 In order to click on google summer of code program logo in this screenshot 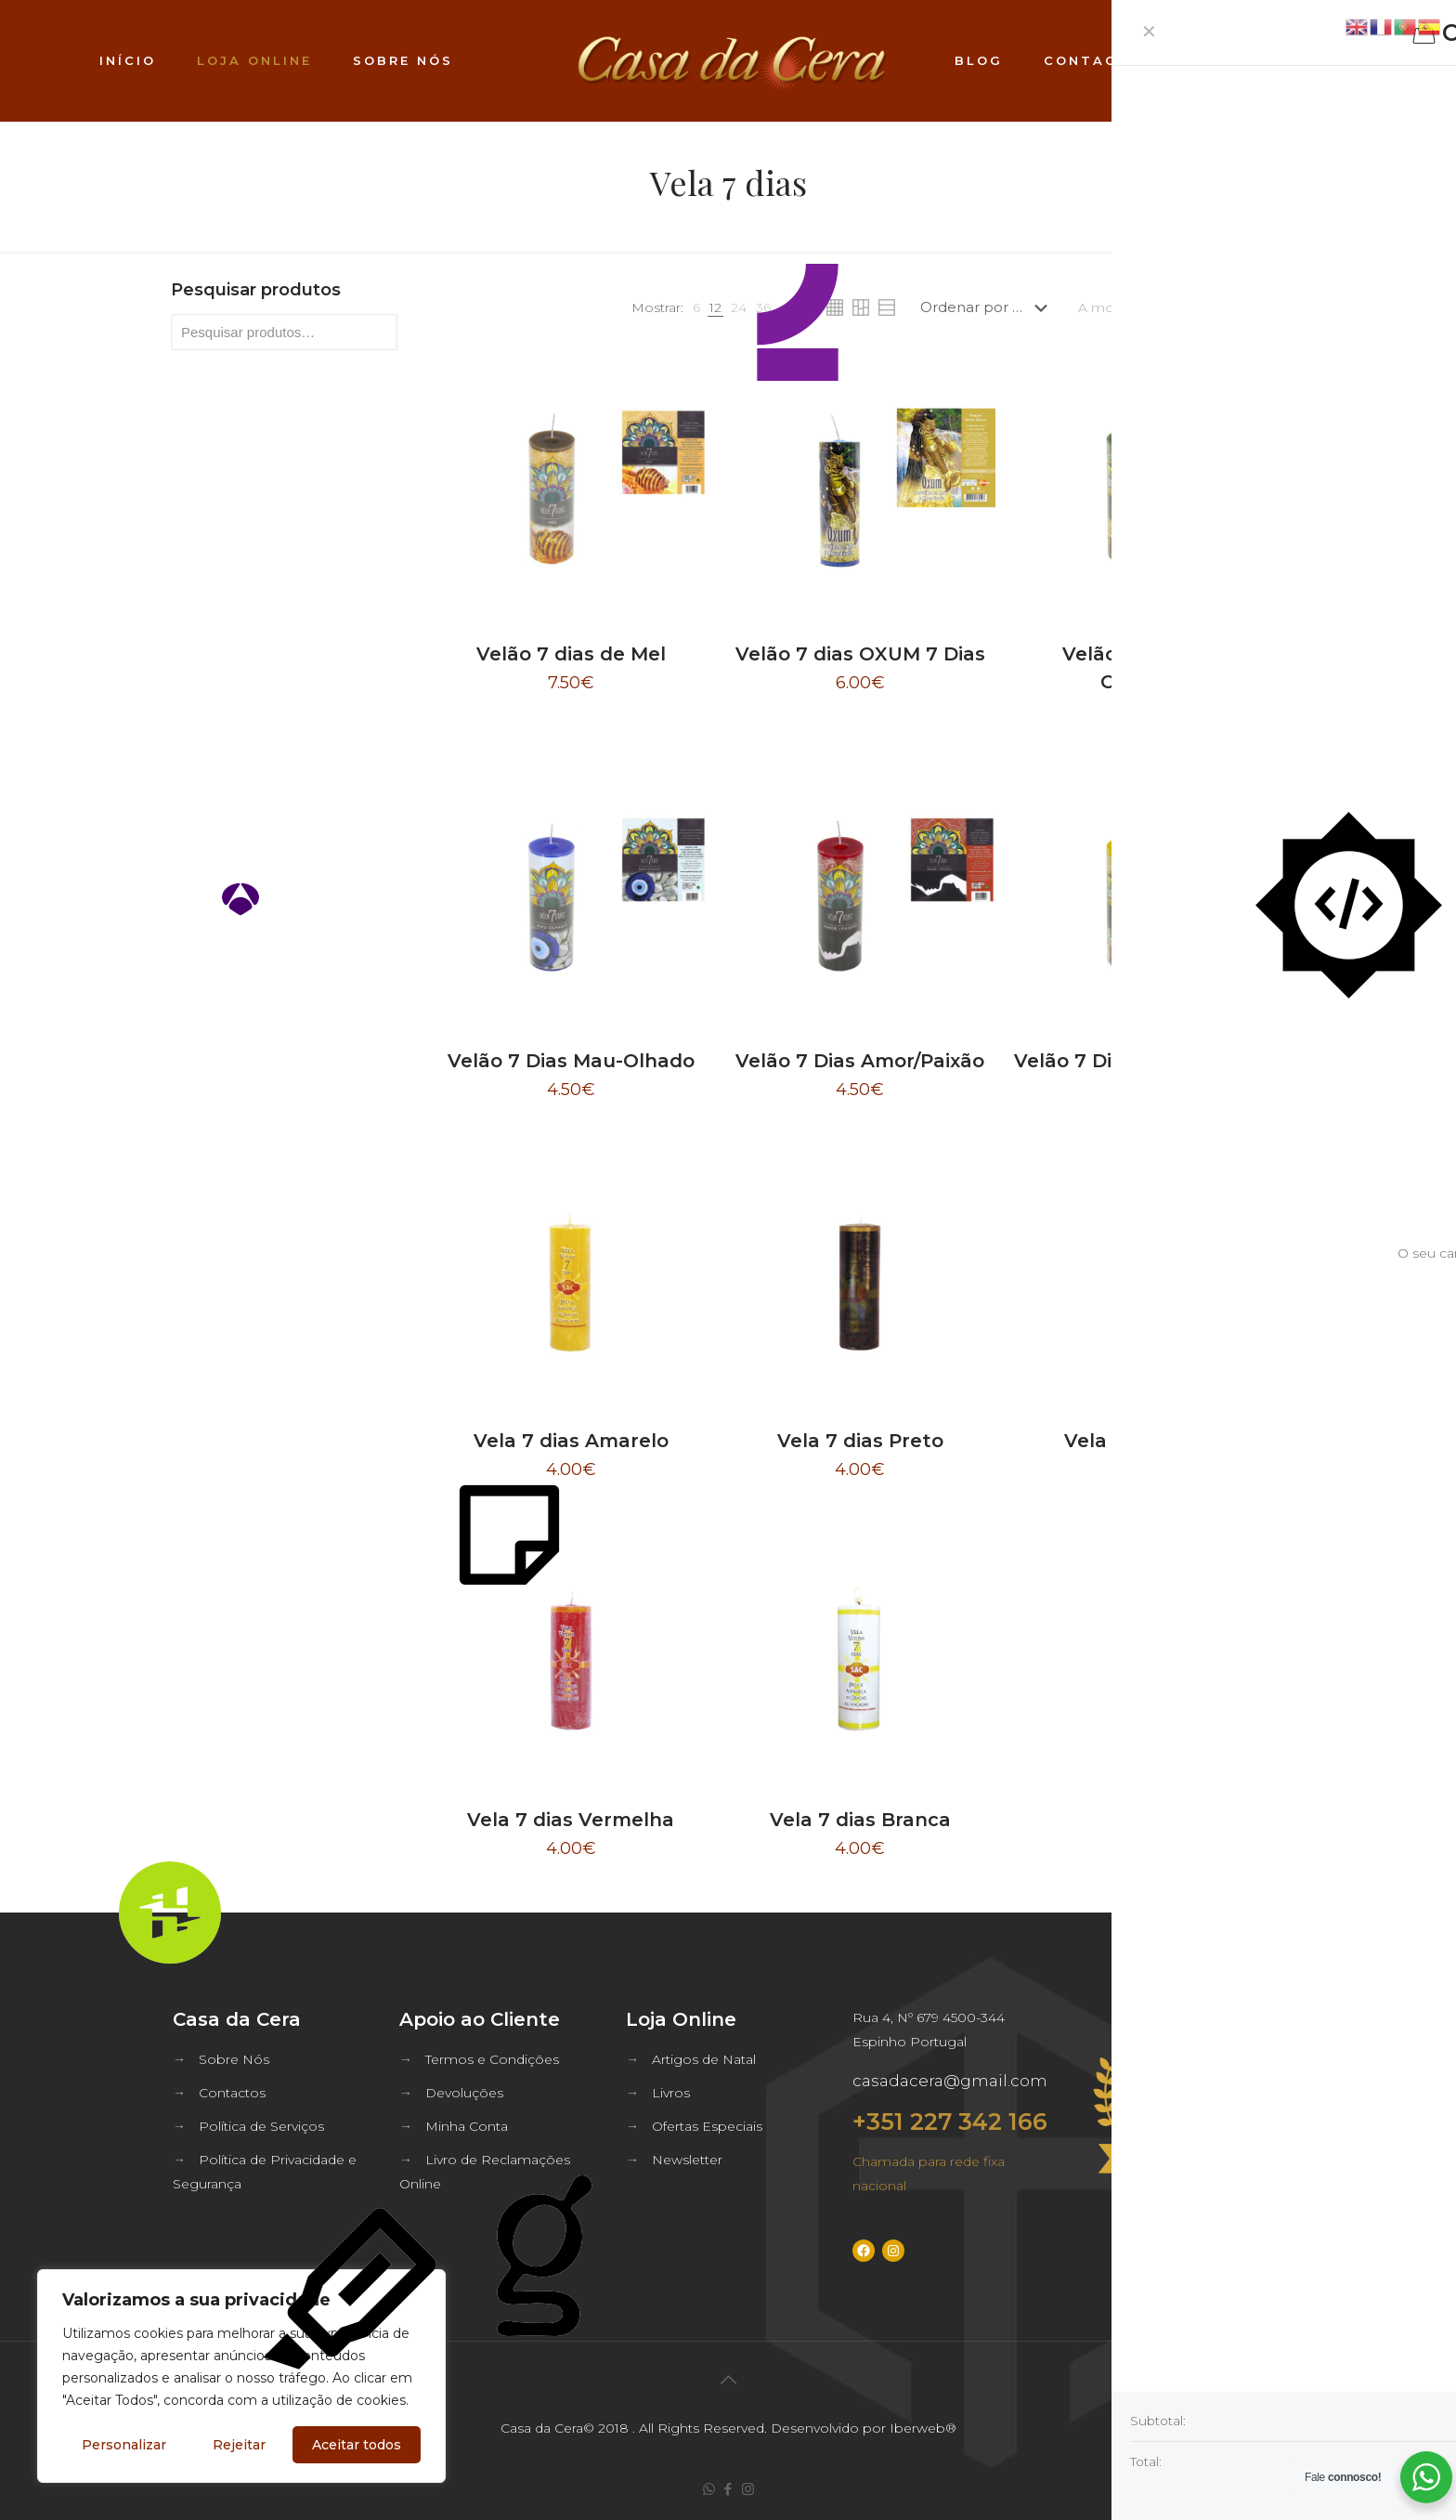, I will do `click(1348, 905)`.